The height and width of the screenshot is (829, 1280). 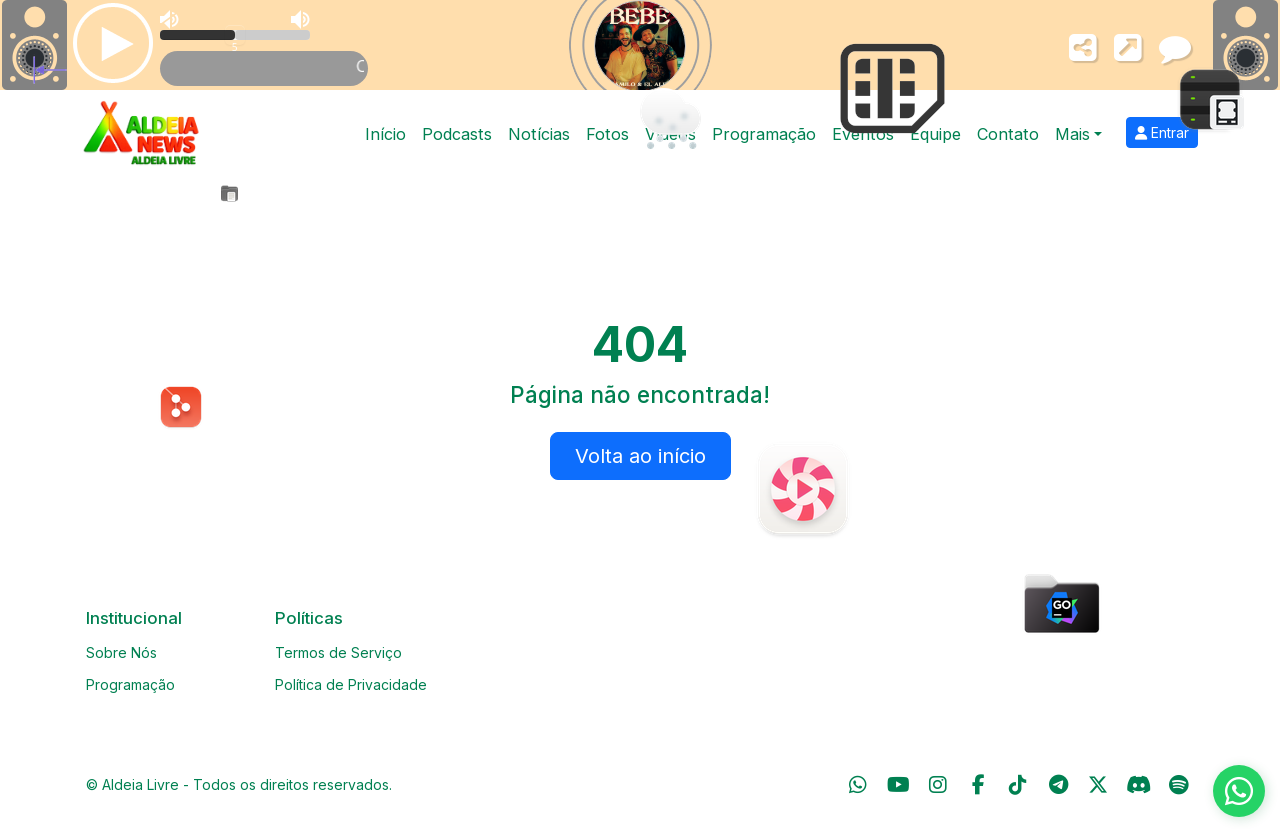 I want to click on go to the first item in a list or sequence, so click(x=50, y=70).